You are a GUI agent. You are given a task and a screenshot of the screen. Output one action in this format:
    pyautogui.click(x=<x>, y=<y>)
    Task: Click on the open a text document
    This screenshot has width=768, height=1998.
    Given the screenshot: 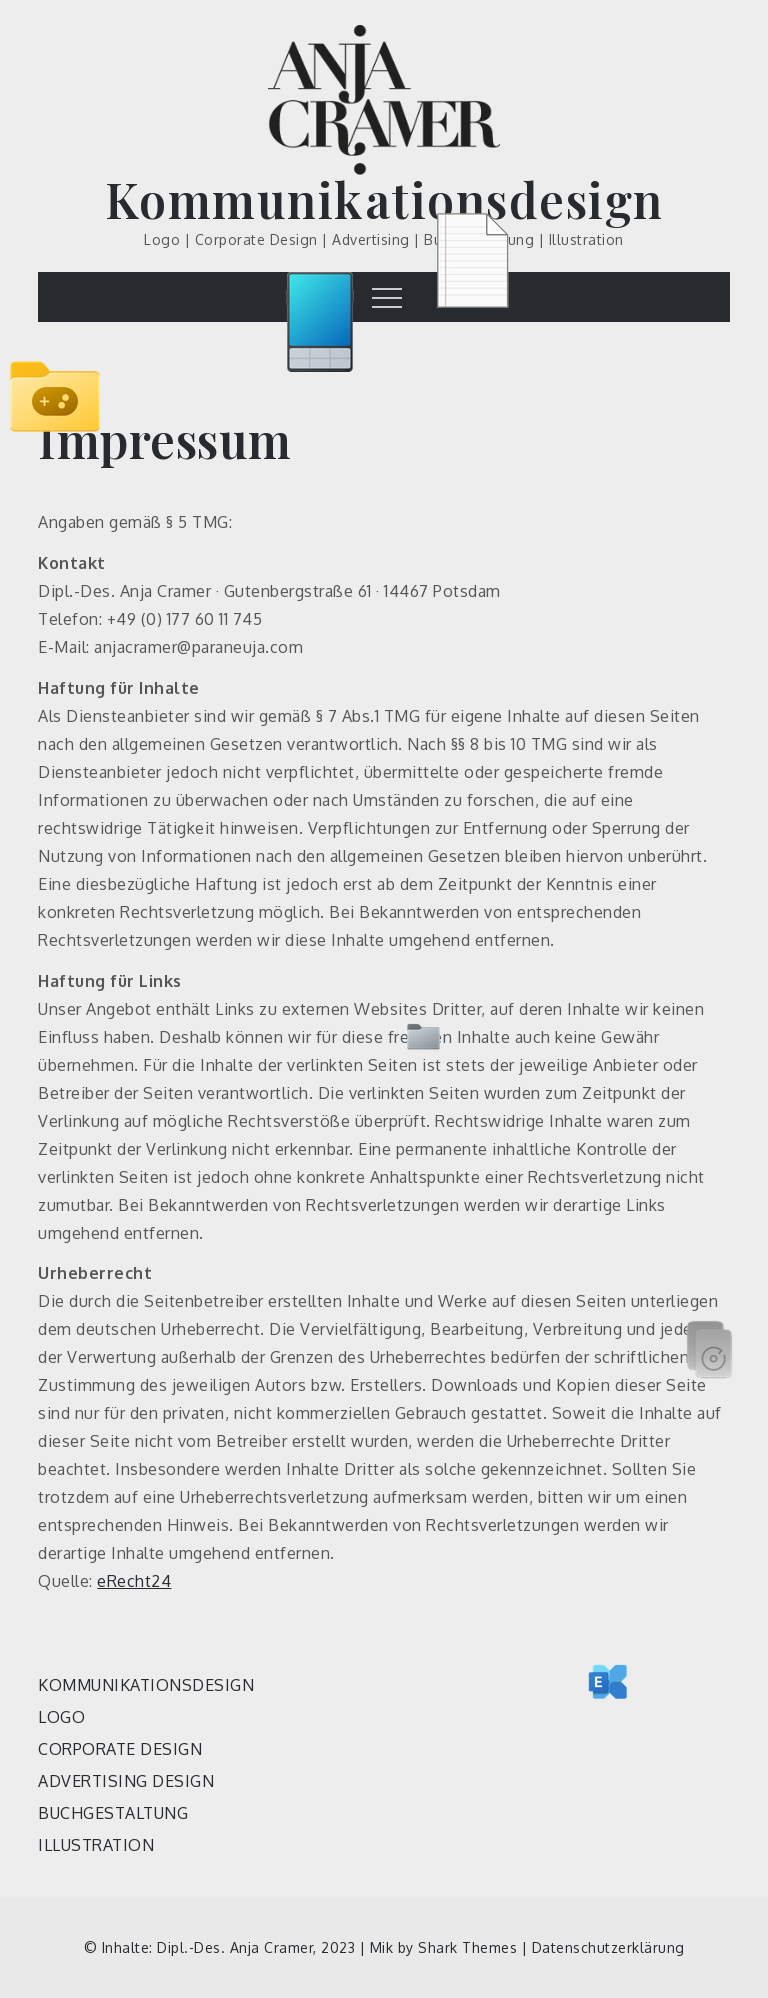 What is the action you would take?
    pyautogui.click(x=472, y=260)
    